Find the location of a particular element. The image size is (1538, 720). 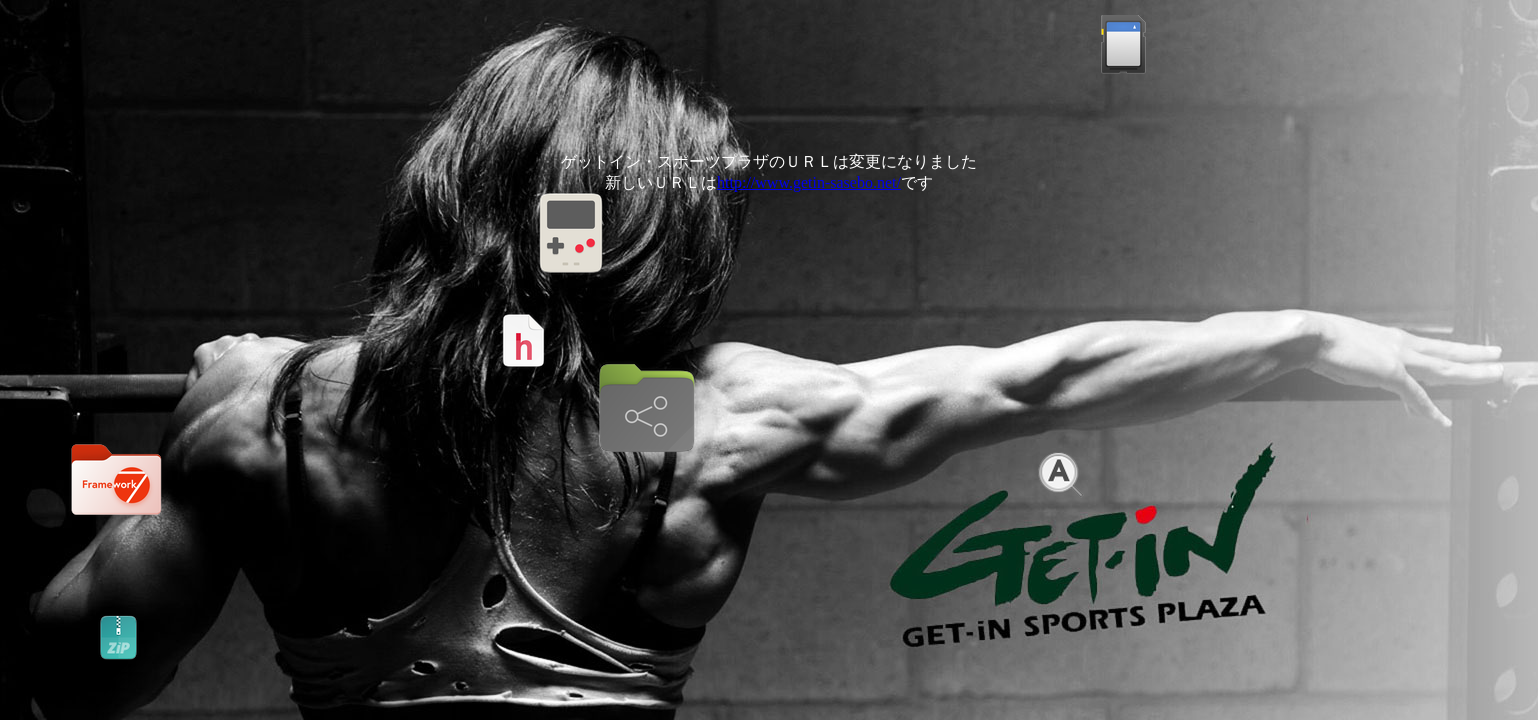

open the games application is located at coordinates (571, 233).